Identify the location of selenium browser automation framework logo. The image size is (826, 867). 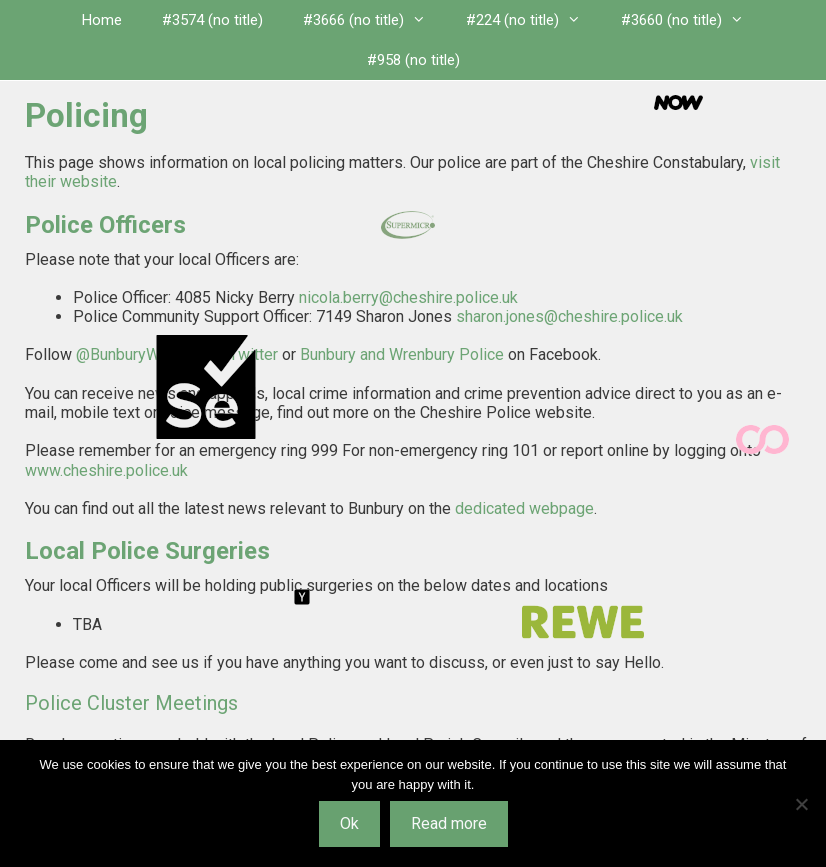
(206, 387).